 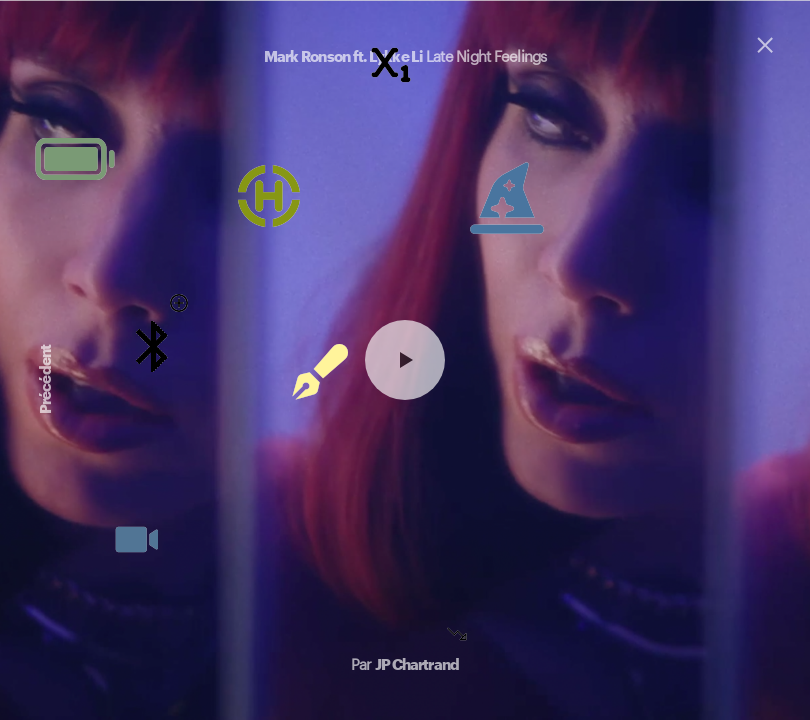 I want to click on indicates battery is fully charged, so click(x=75, y=159).